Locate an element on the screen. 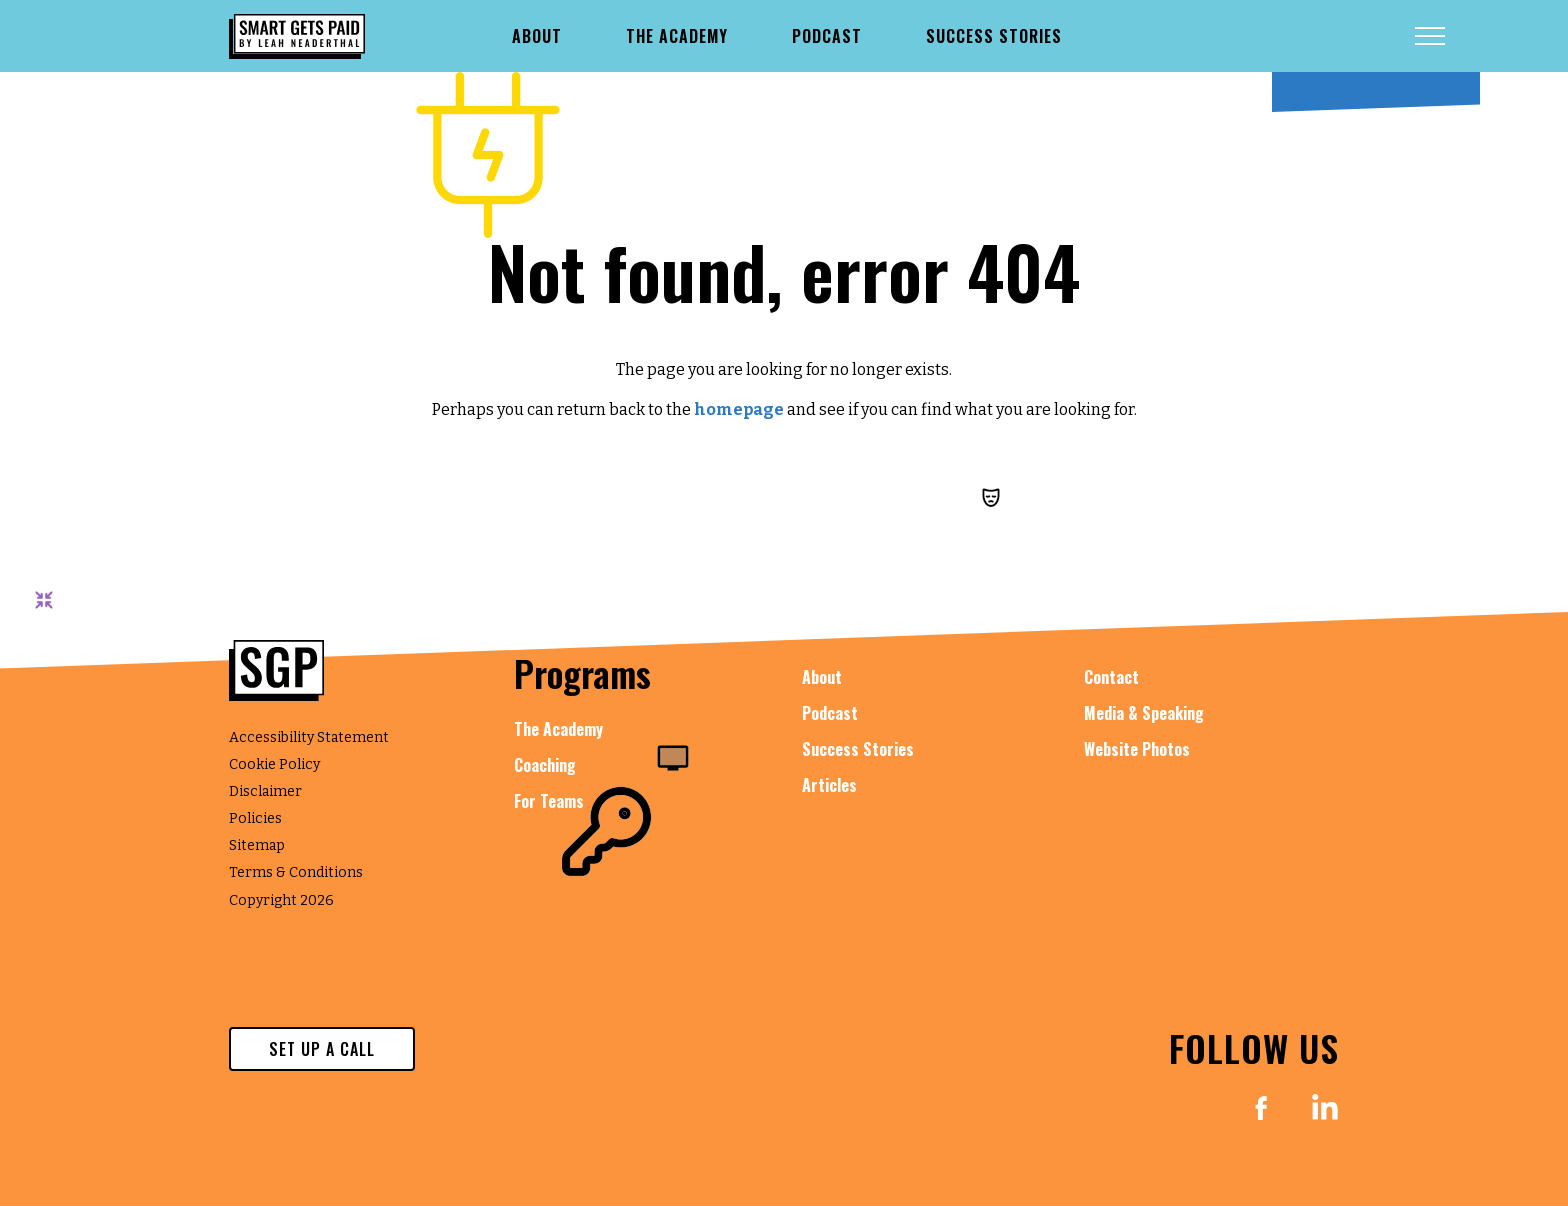  exit fullscreen mode is located at coordinates (44, 600).